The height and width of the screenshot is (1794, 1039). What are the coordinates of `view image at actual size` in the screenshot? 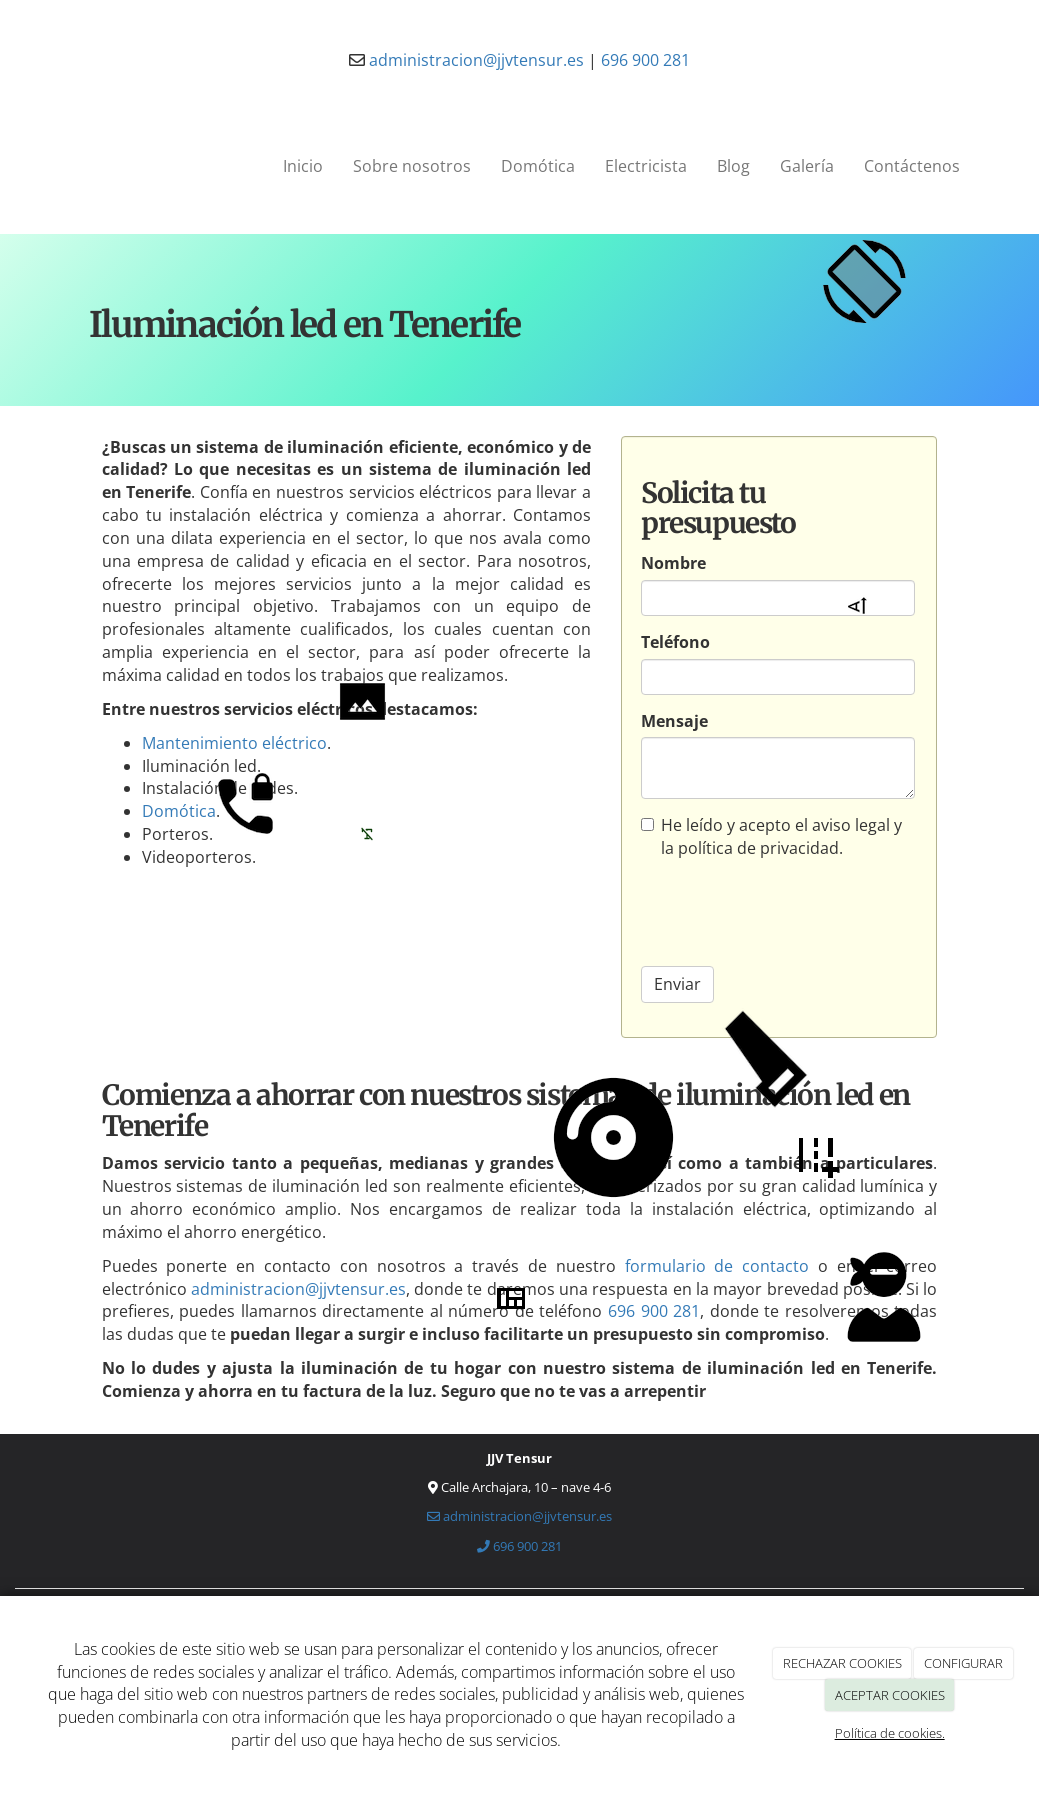 It's located at (362, 701).